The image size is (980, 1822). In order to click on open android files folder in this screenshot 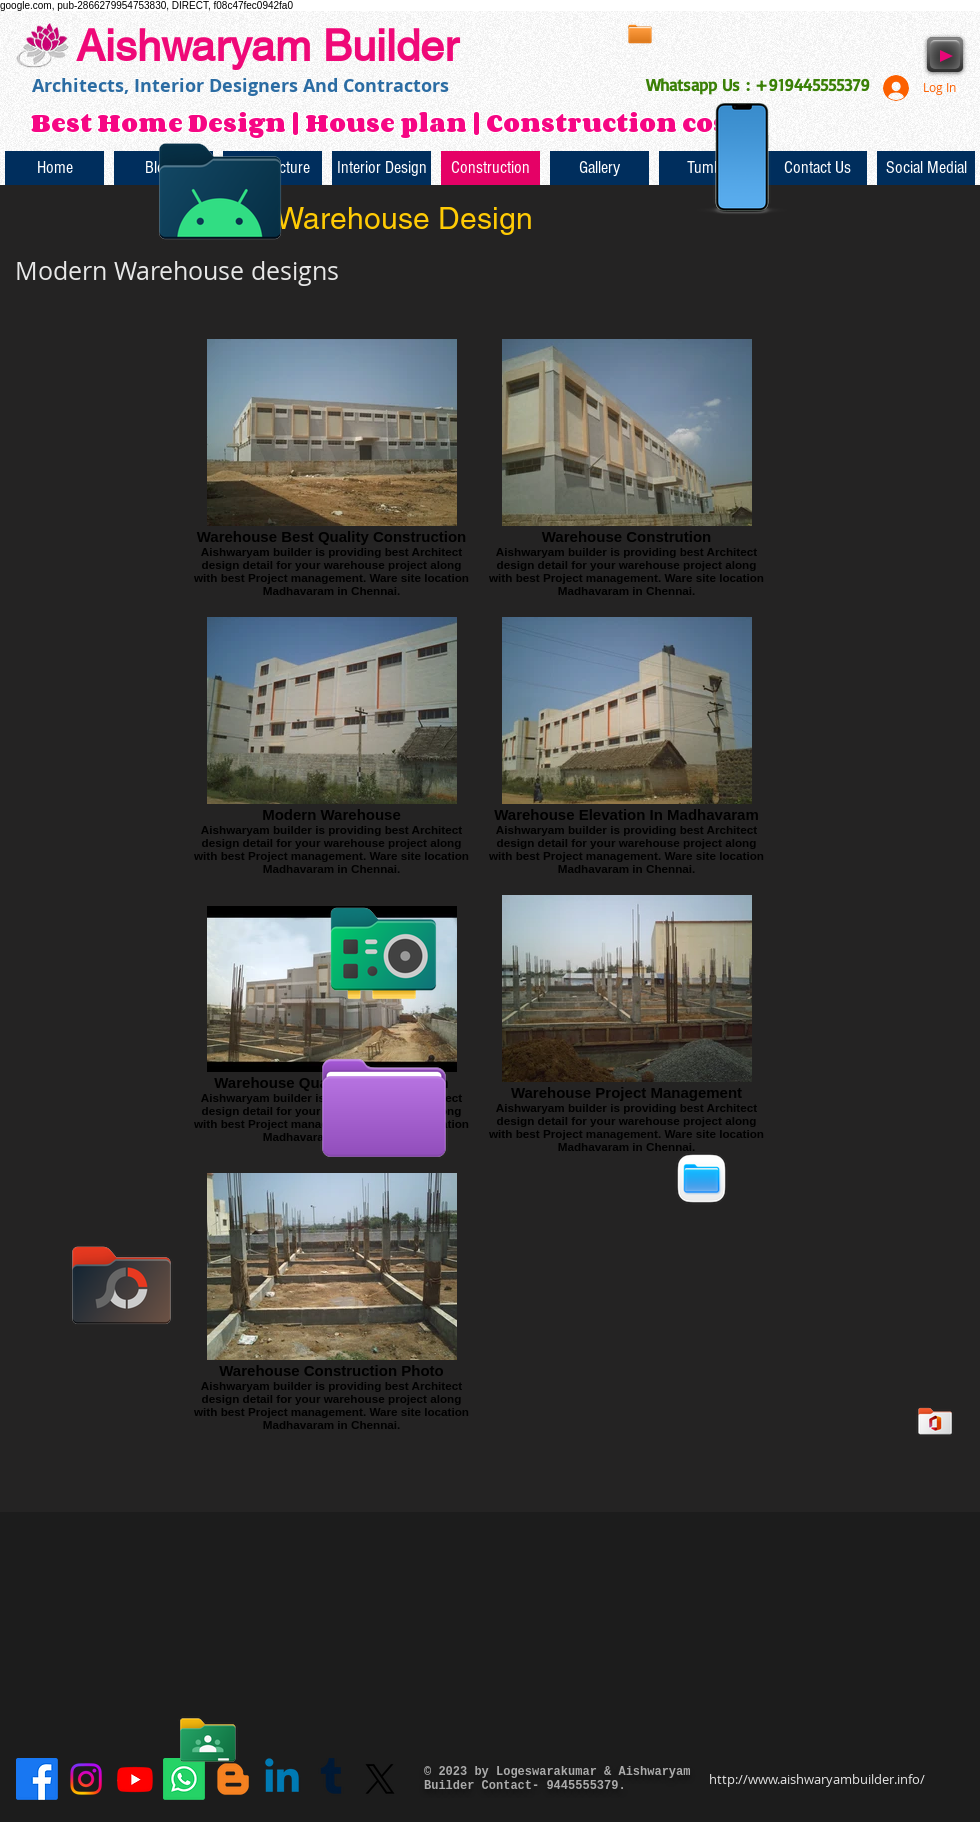, I will do `click(219, 194)`.